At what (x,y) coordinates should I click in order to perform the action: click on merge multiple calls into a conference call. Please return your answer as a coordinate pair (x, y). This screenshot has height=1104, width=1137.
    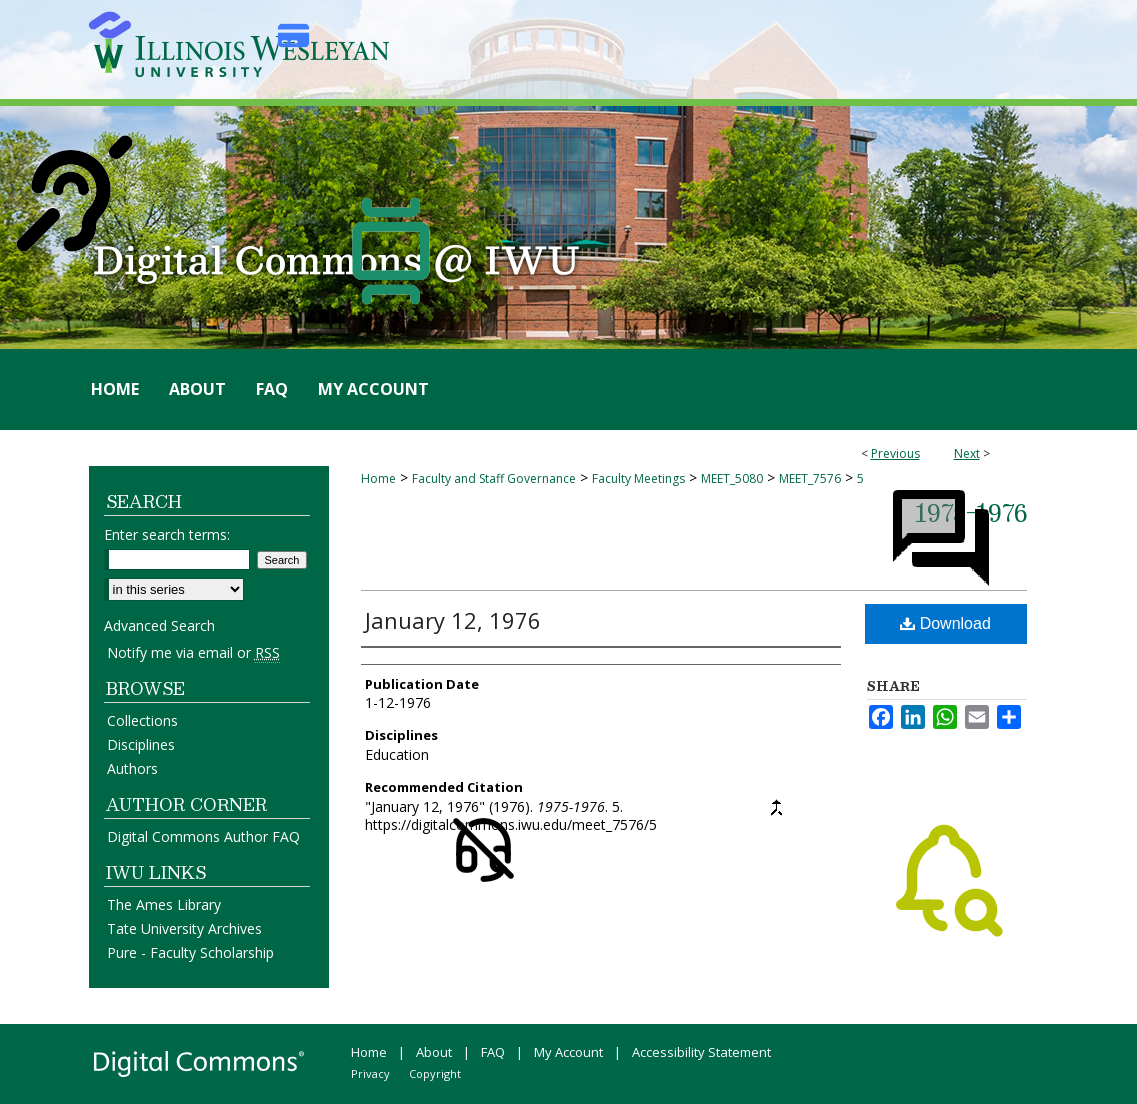
    Looking at the image, I should click on (776, 807).